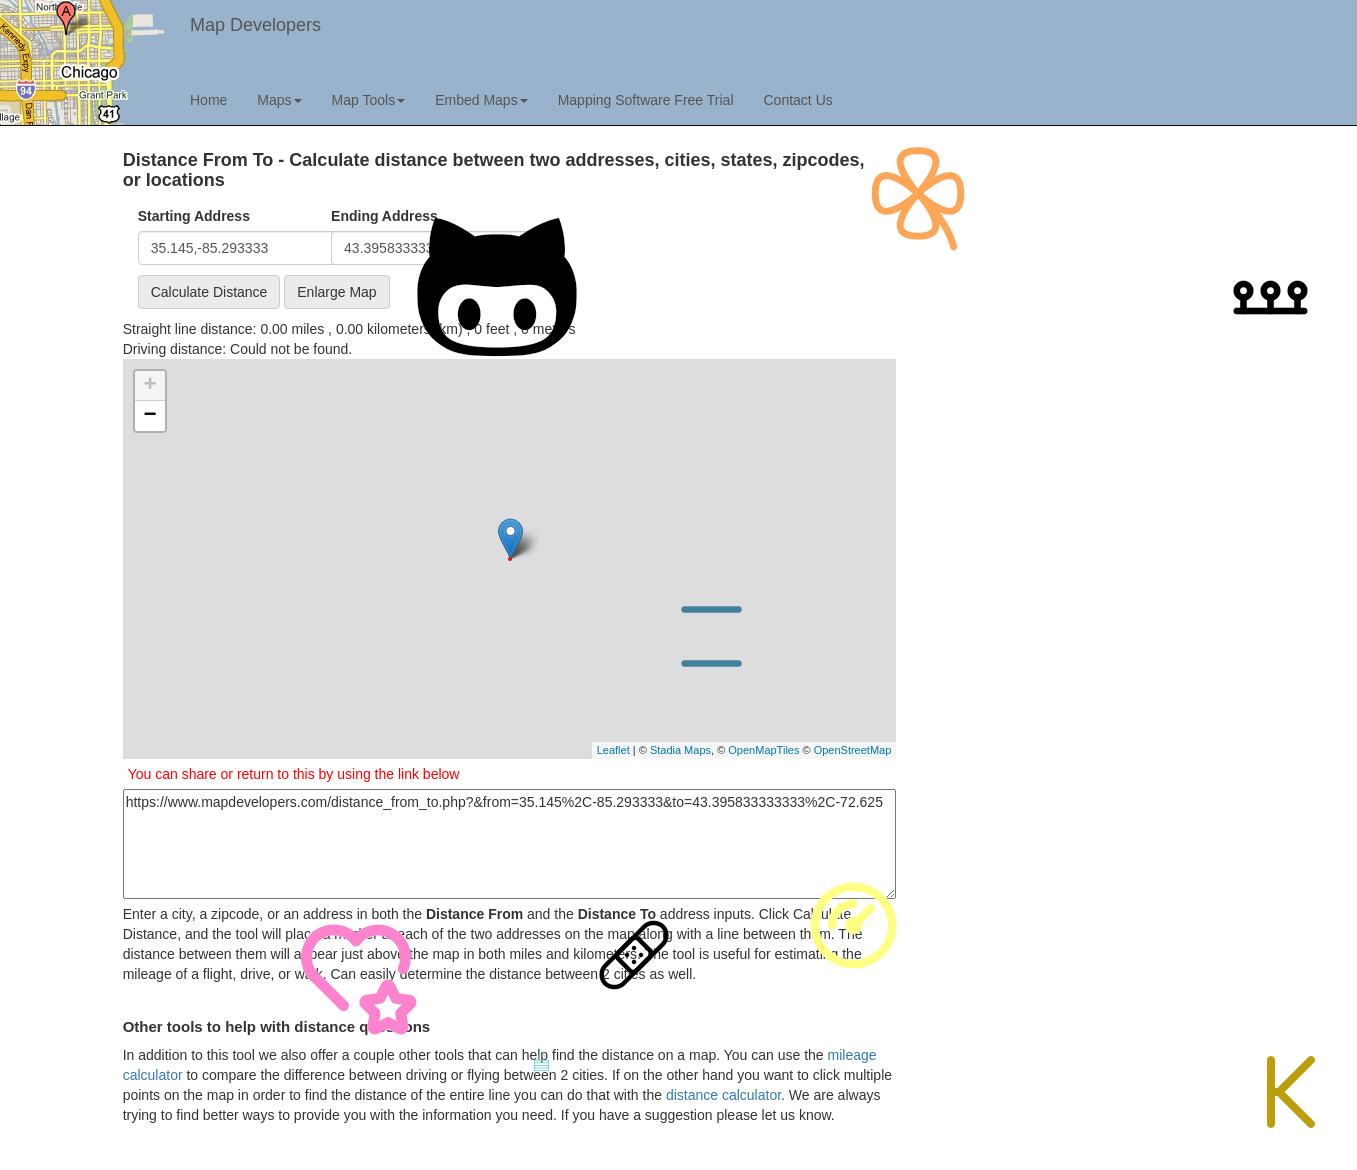 This screenshot has height=1170, width=1357. What do you see at coordinates (541, 1063) in the screenshot?
I see `unlocked or unsecured state` at bounding box center [541, 1063].